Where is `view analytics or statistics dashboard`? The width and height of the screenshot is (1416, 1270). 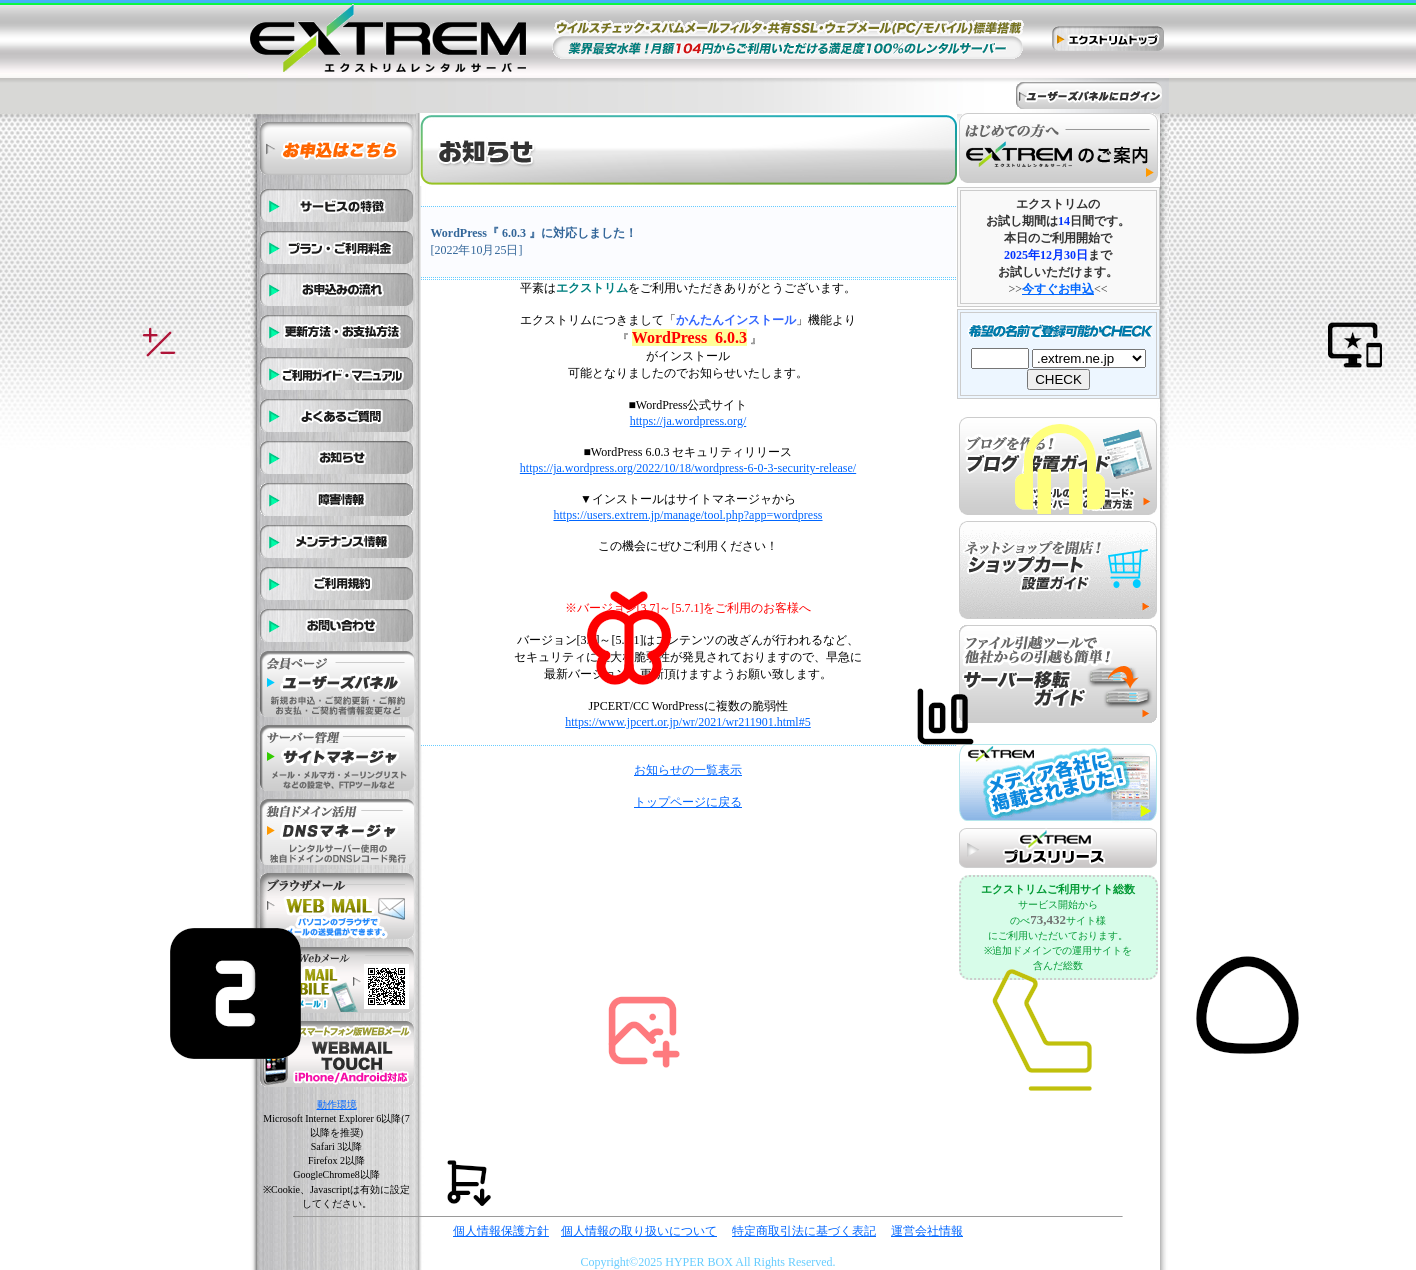 view analytics or statistics dashboard is located at coordinates (945, 716).